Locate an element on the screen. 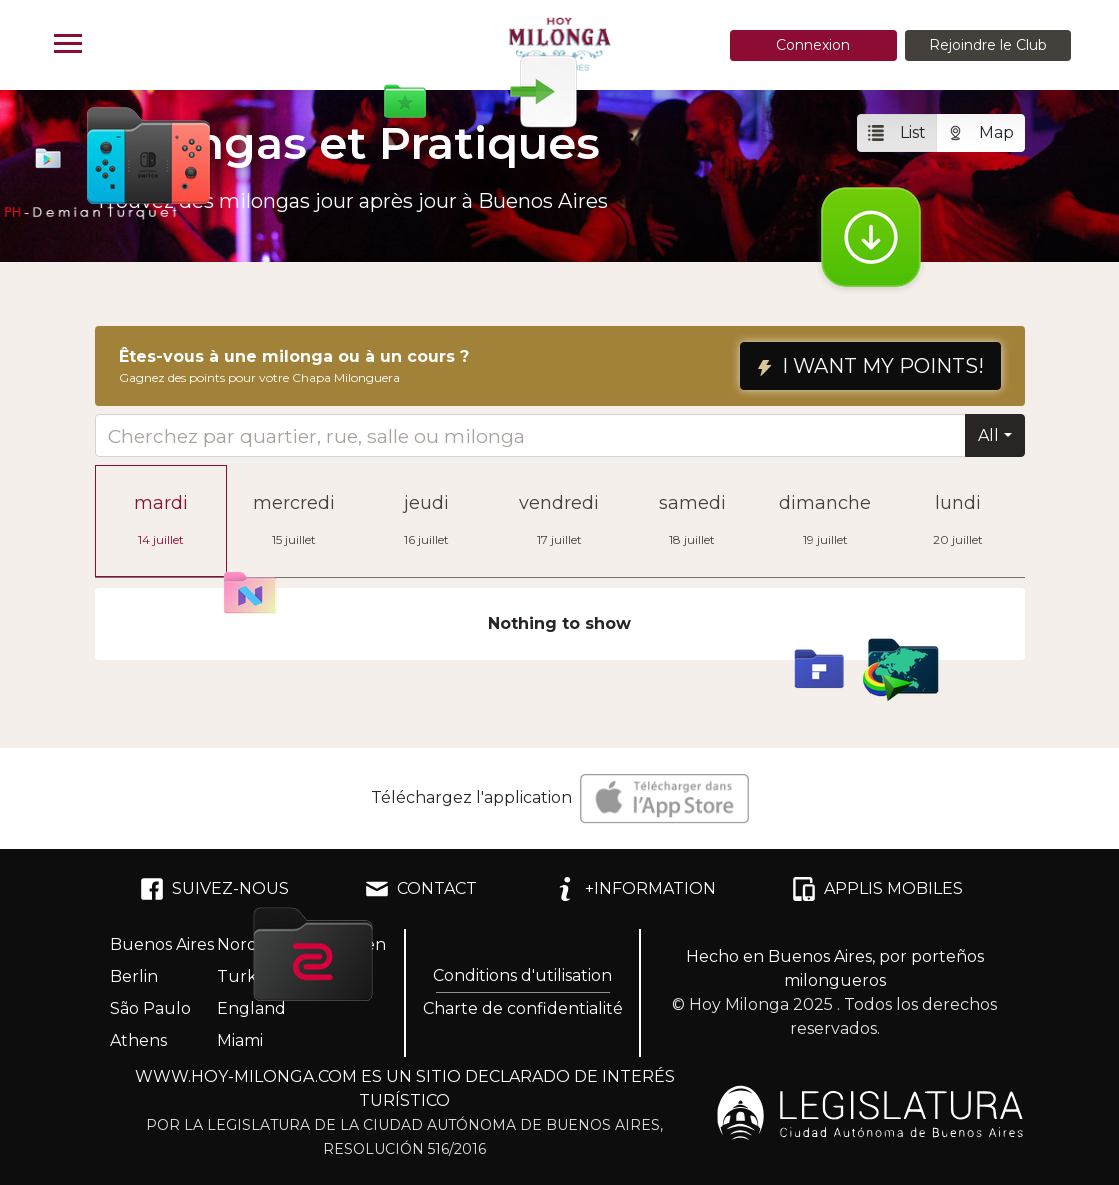 Image resolution: width=1119 pixels, height=1185 pixels. open nintendo switch games folder is located at coordinates (148, 159).